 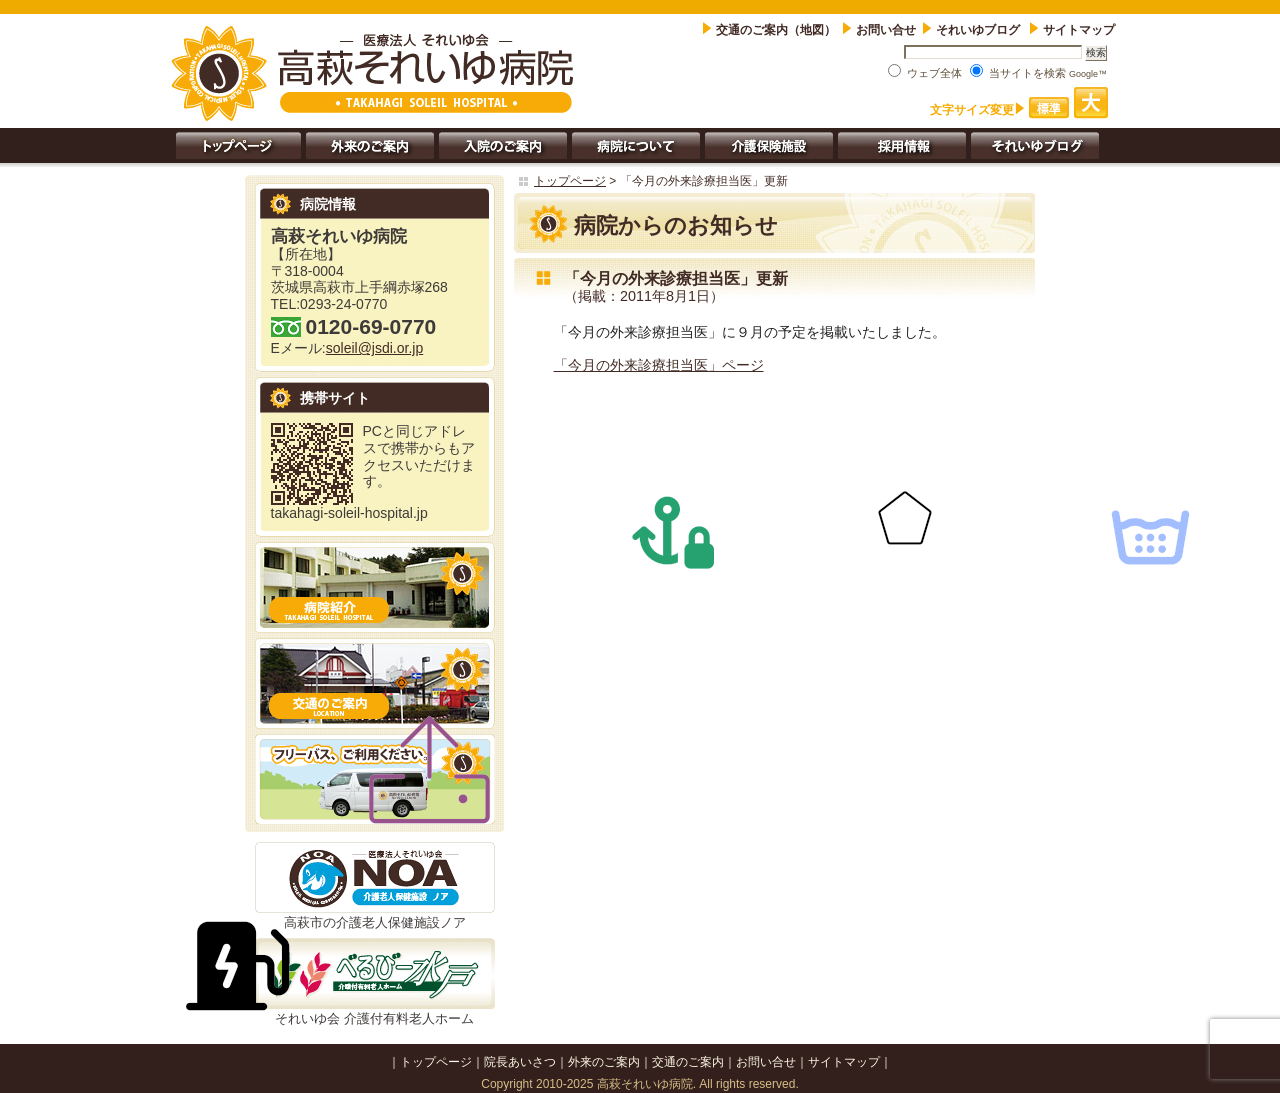 I want to click on upload a file or document, so click(x=429, y=776).